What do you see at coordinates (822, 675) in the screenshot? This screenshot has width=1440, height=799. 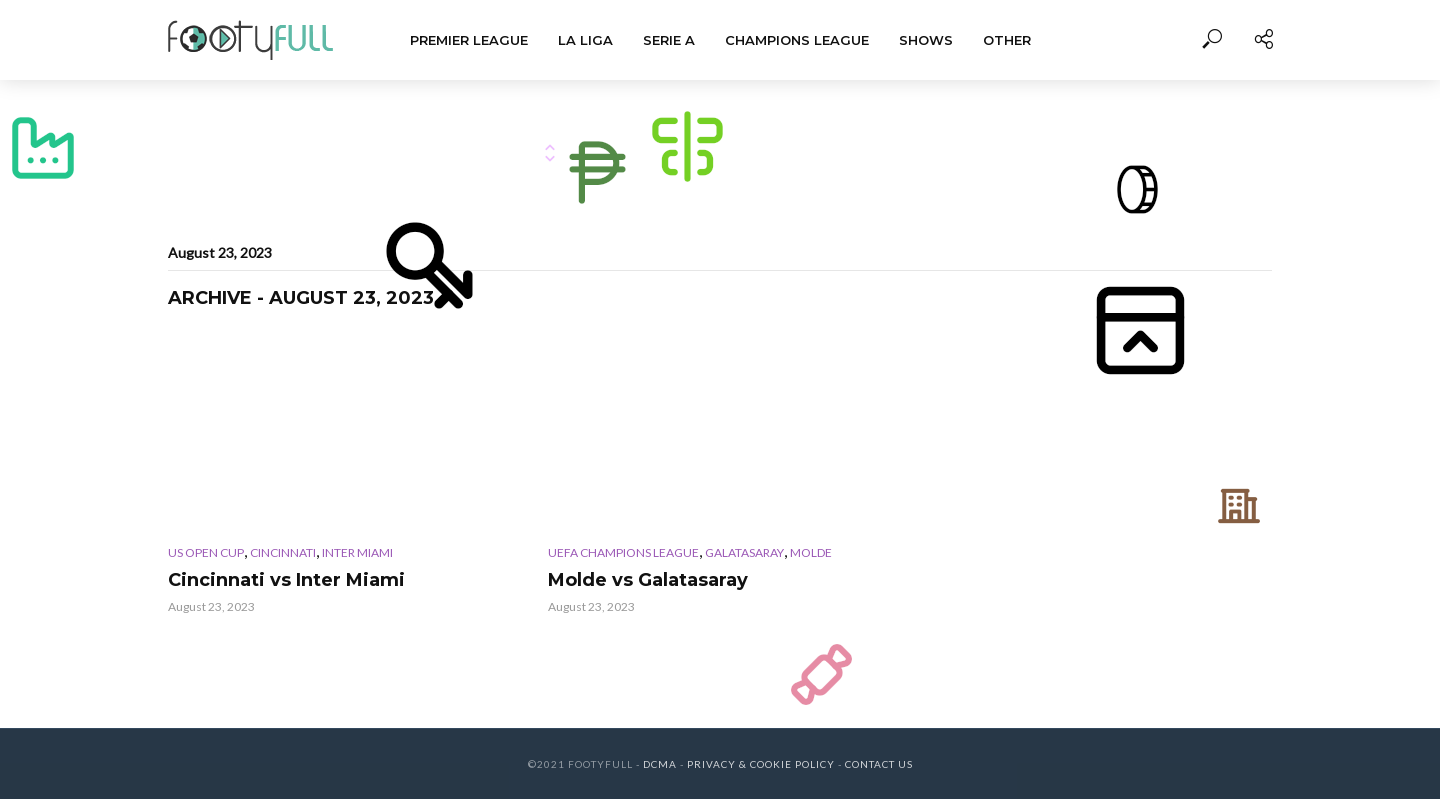 I see `access candy crush or similar game` at bounding box center [822, 675].